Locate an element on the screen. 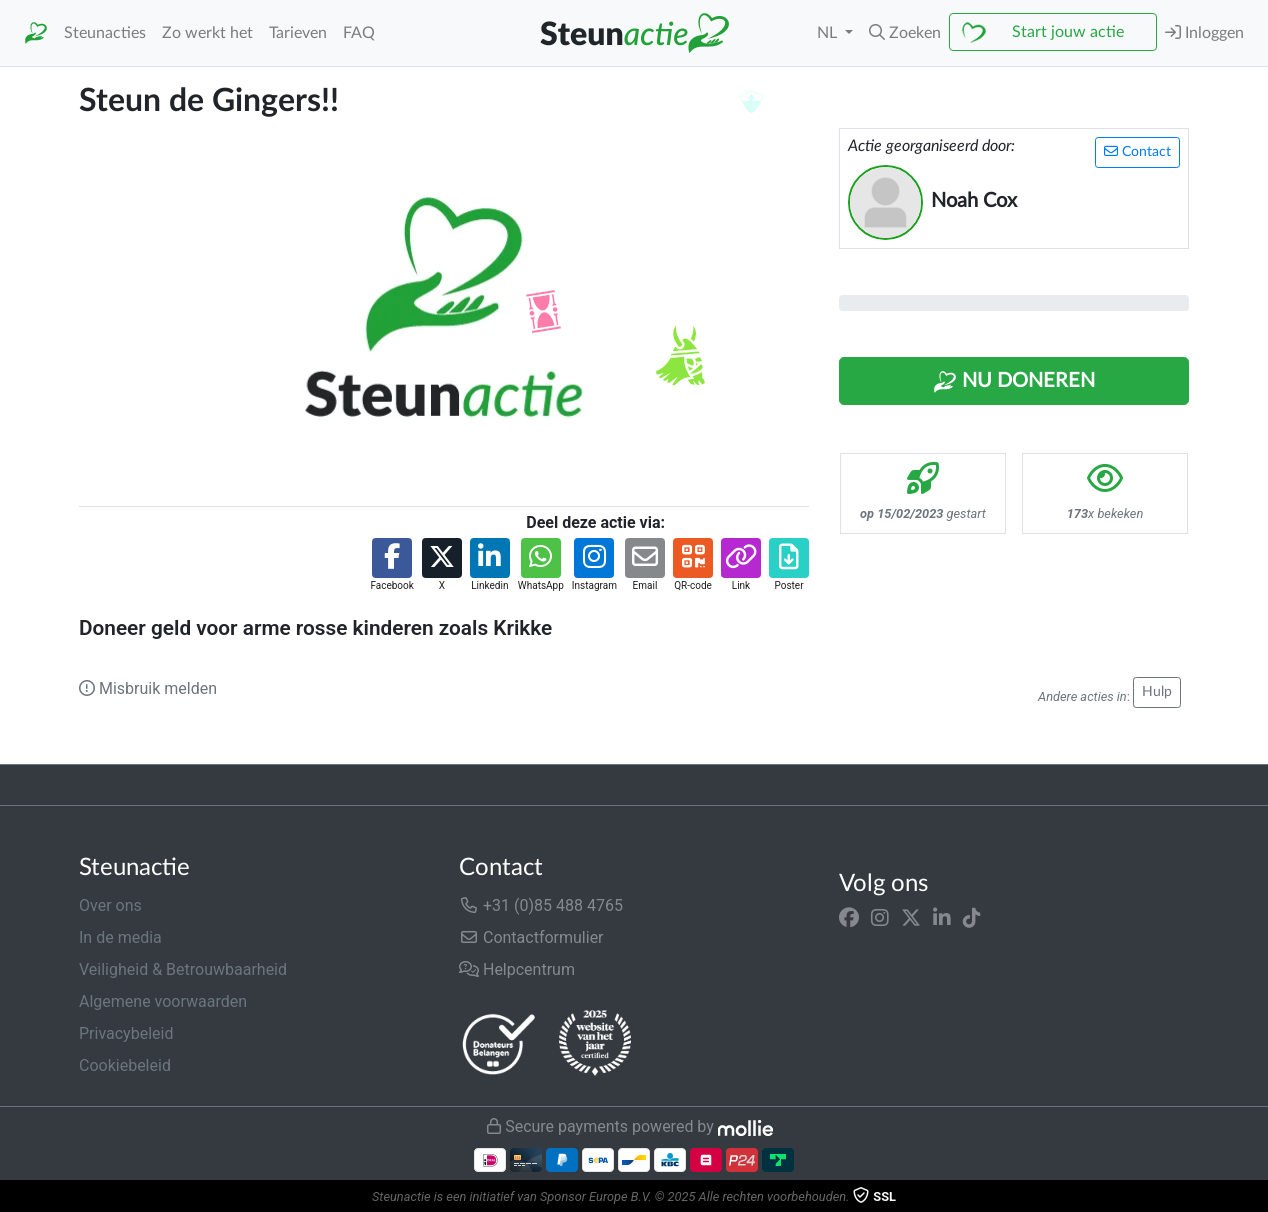 The image size is (1268, 1212). select viking character or class is located at coordinates (680, 355).